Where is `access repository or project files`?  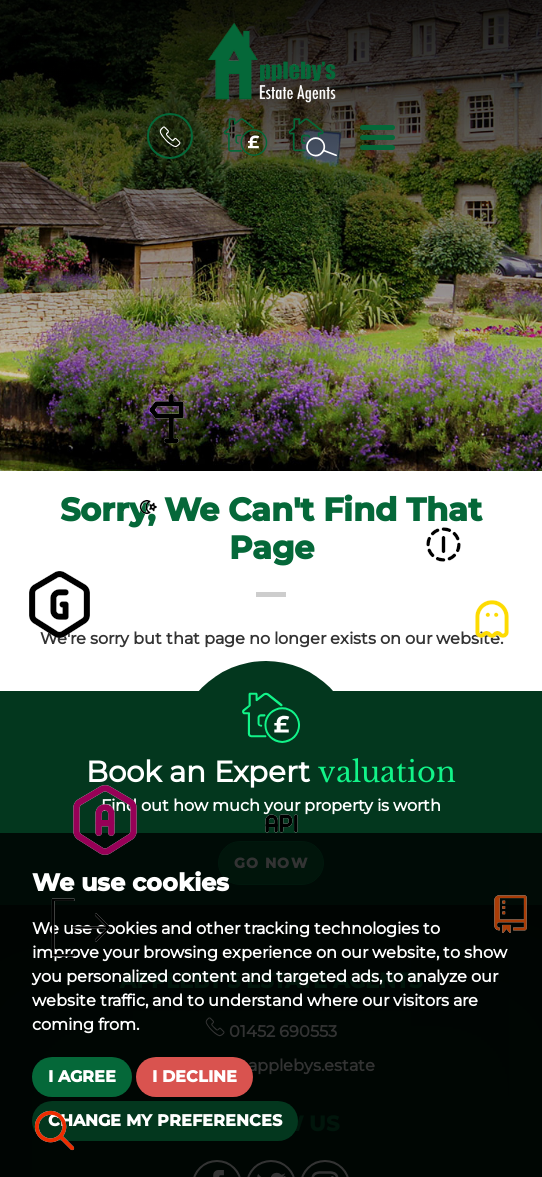
access repository or project files is located at coordinates (510, 911).